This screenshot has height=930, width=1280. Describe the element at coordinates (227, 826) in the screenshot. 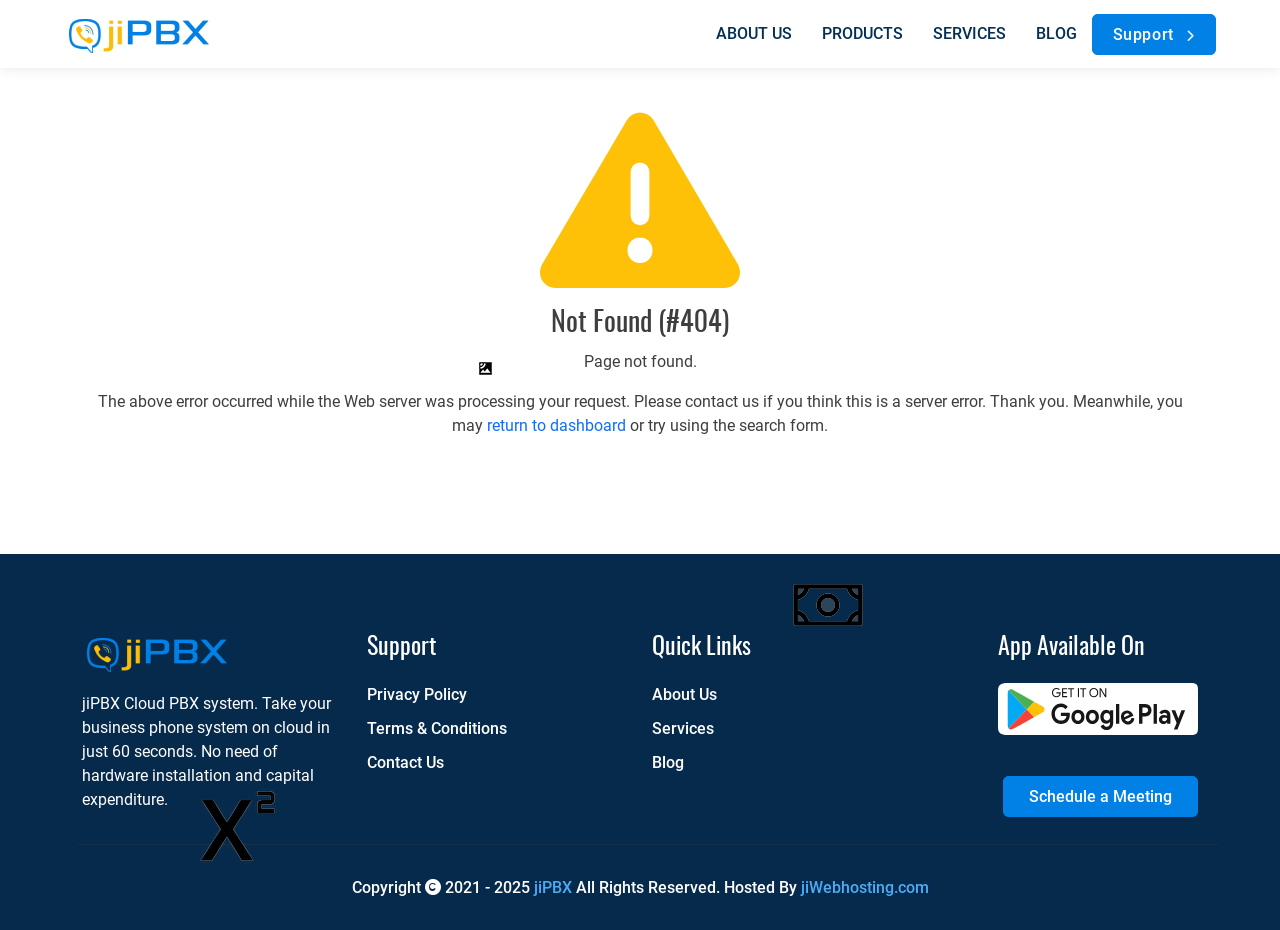

I see `format selected text as superscript` at that location.